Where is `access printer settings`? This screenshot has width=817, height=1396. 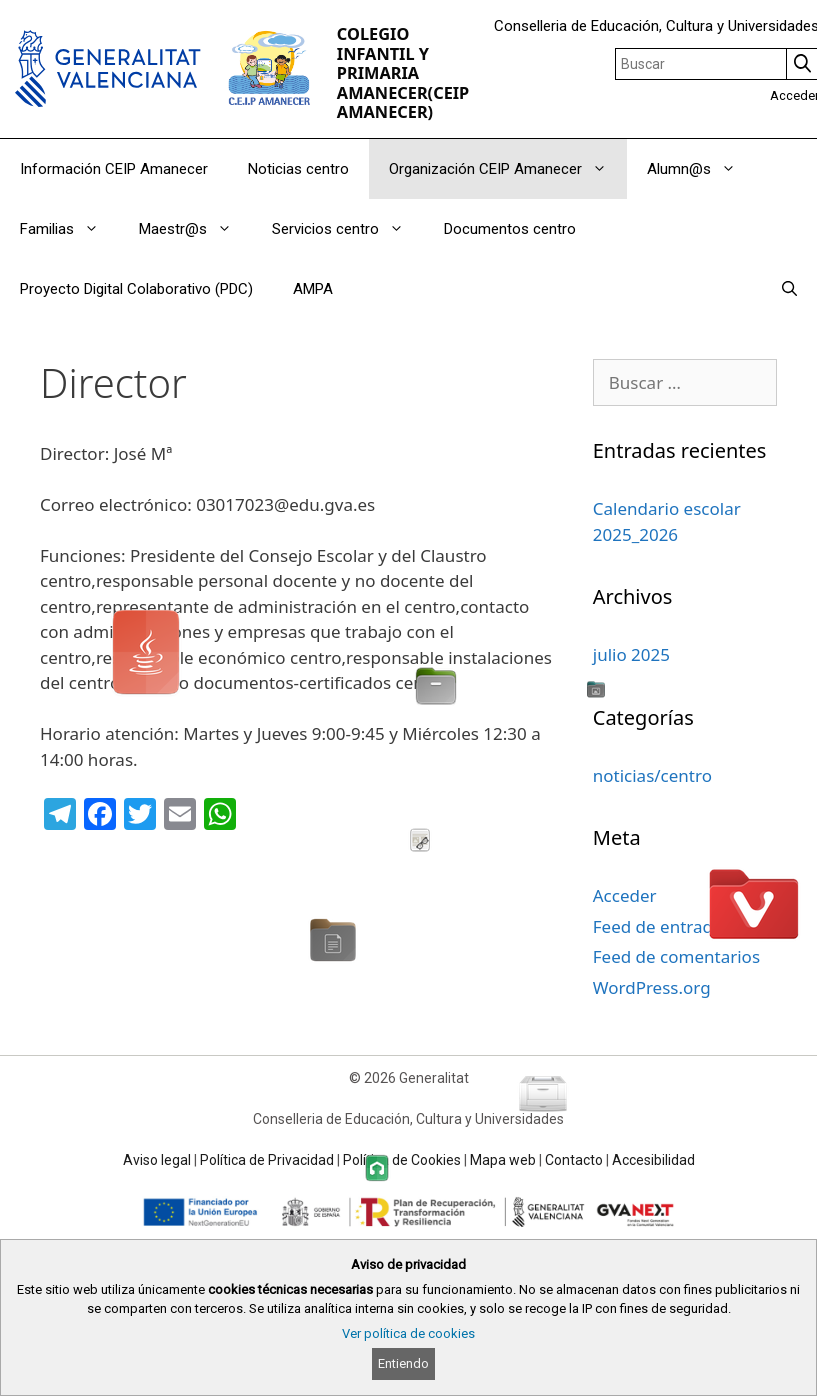 access printer settings is located at coordinates (543, 1094).